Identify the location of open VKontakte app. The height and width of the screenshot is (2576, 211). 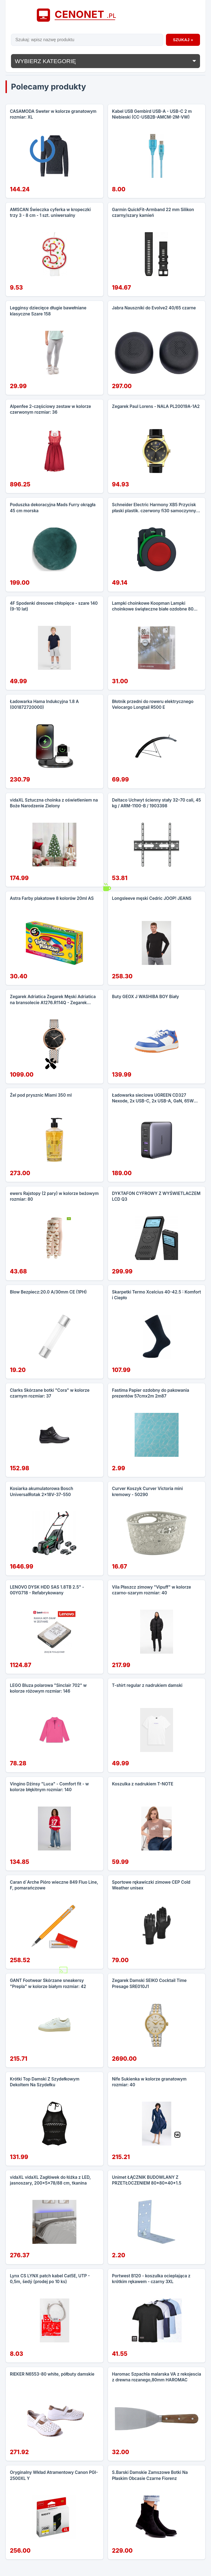
(177, 2135).